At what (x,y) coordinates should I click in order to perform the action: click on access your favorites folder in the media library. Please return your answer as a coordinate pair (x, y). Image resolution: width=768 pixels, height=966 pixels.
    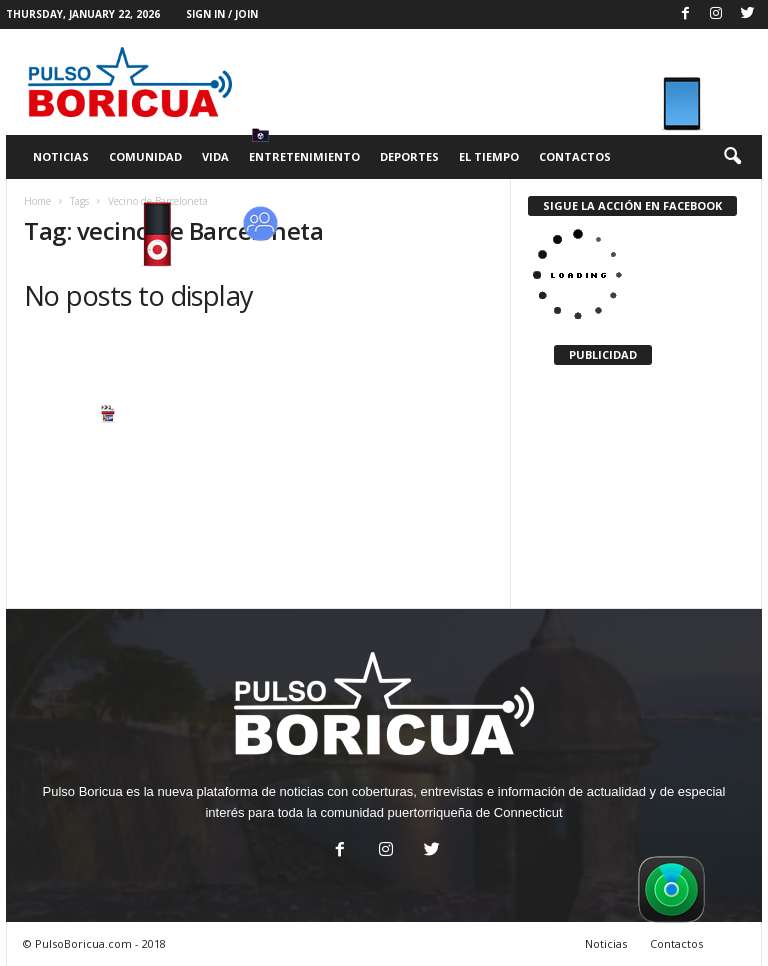
    Looking at the image, I should click on (37, 560).